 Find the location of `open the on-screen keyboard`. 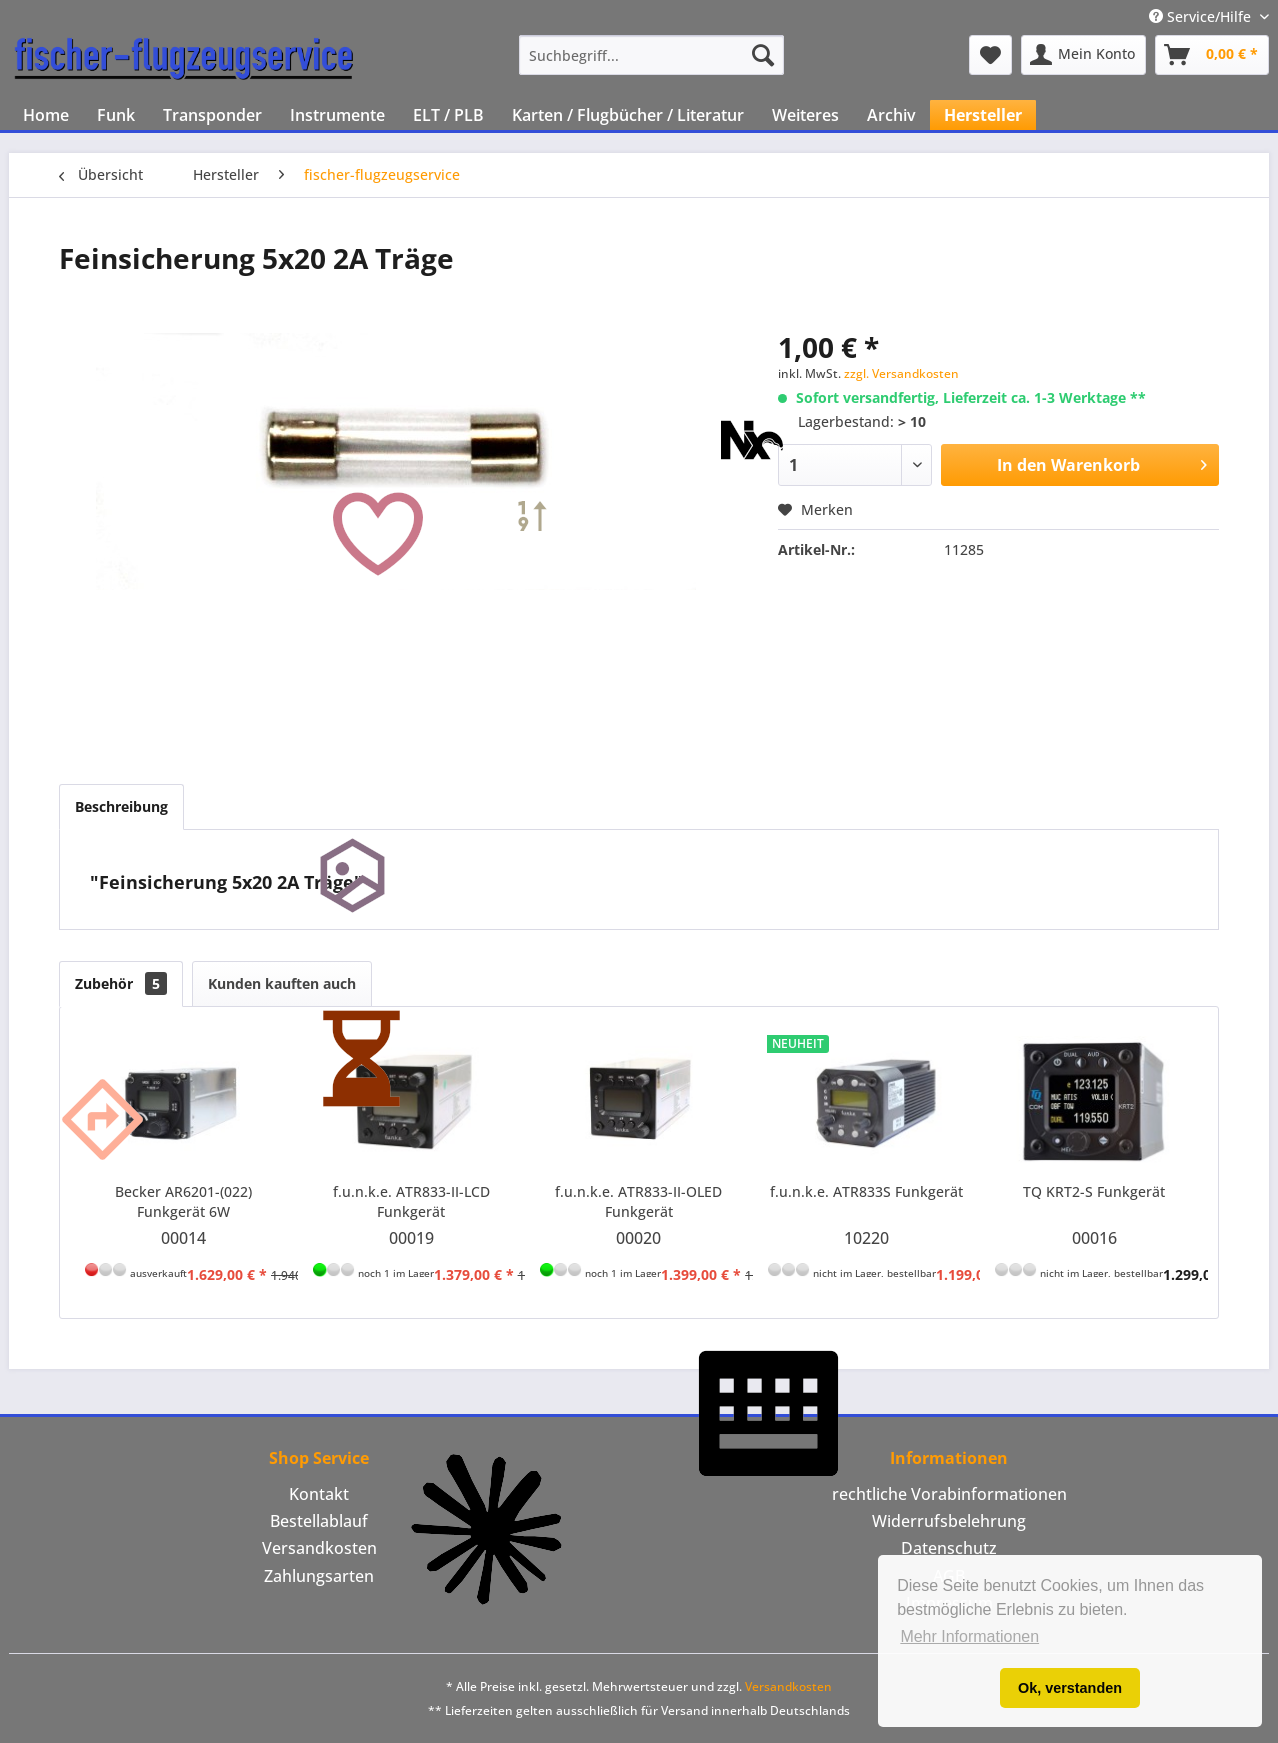

open the on-screen keyboard is located at coordinates (768, 1413).